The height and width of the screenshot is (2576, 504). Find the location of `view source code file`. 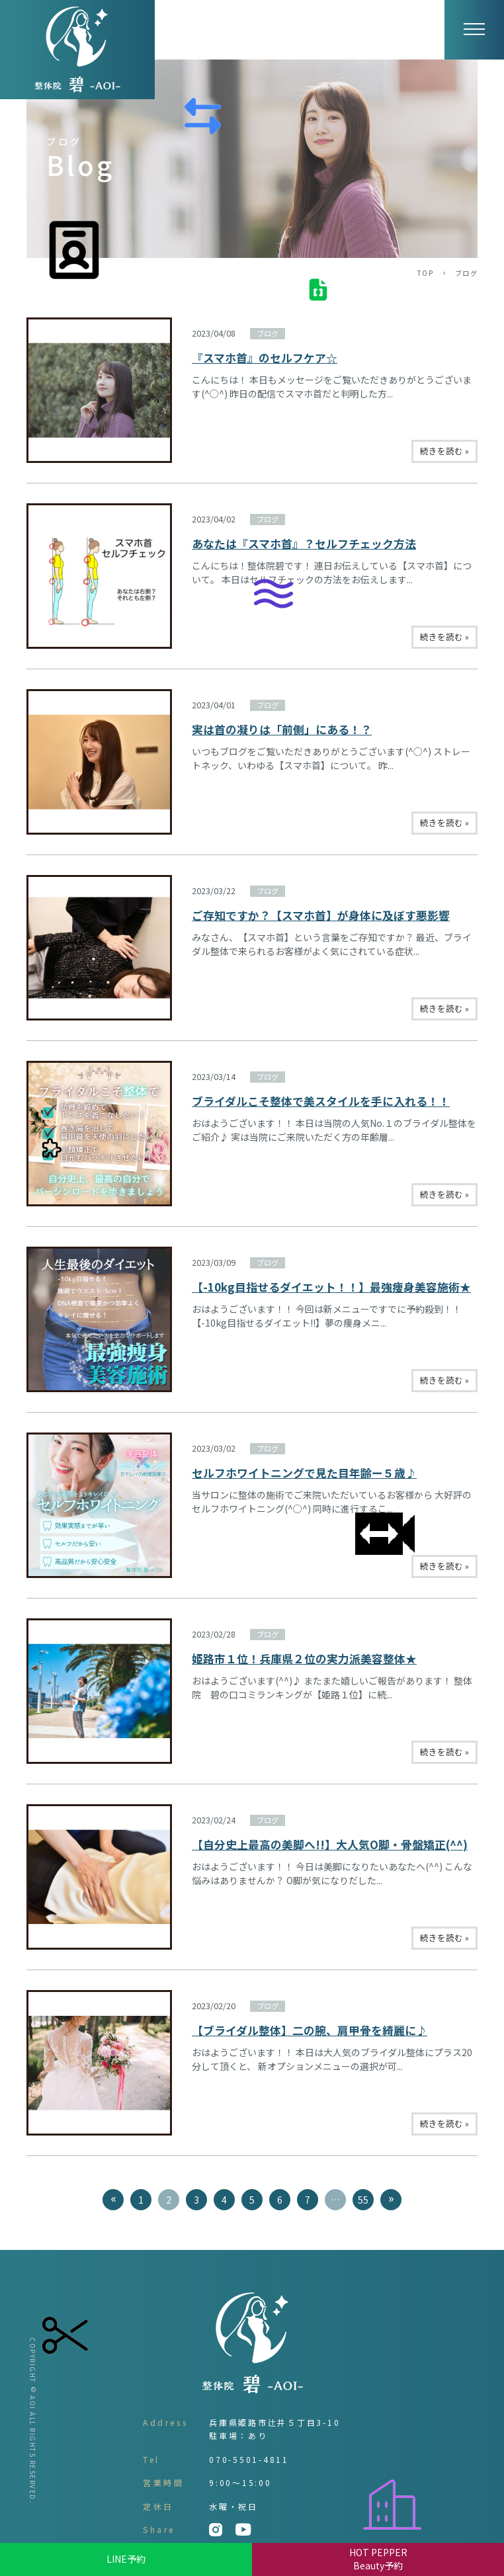

view source code file is located at coordinates (318, 290).